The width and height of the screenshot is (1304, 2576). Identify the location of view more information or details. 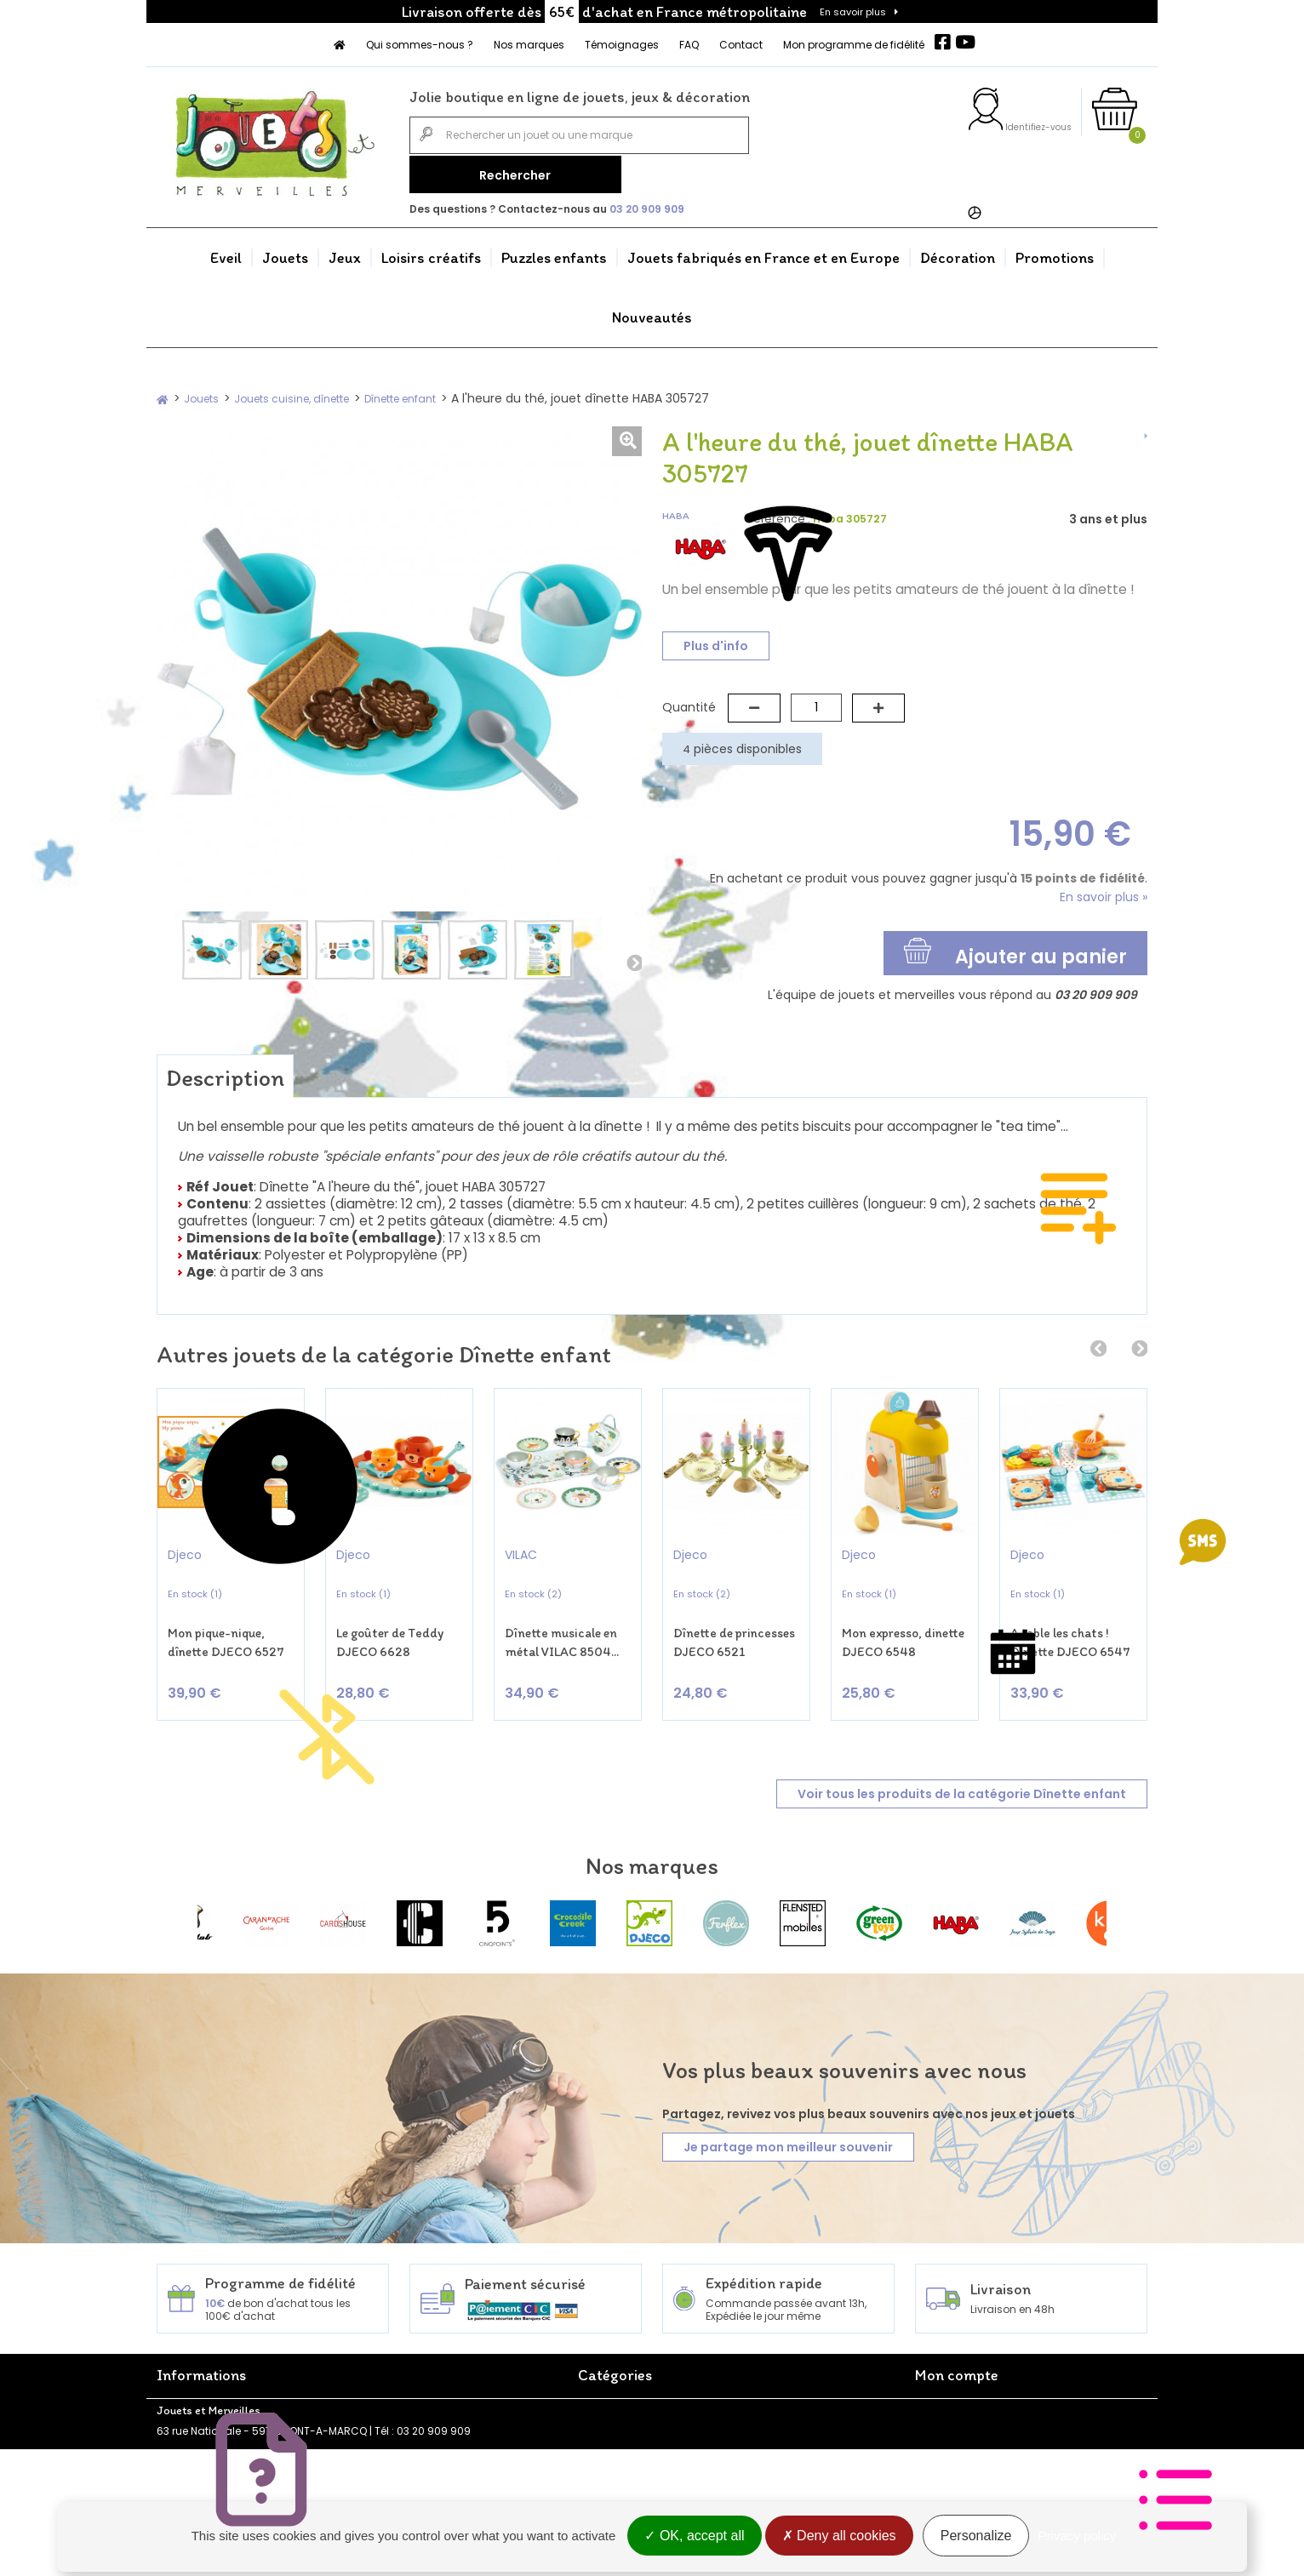
(279, 1486).